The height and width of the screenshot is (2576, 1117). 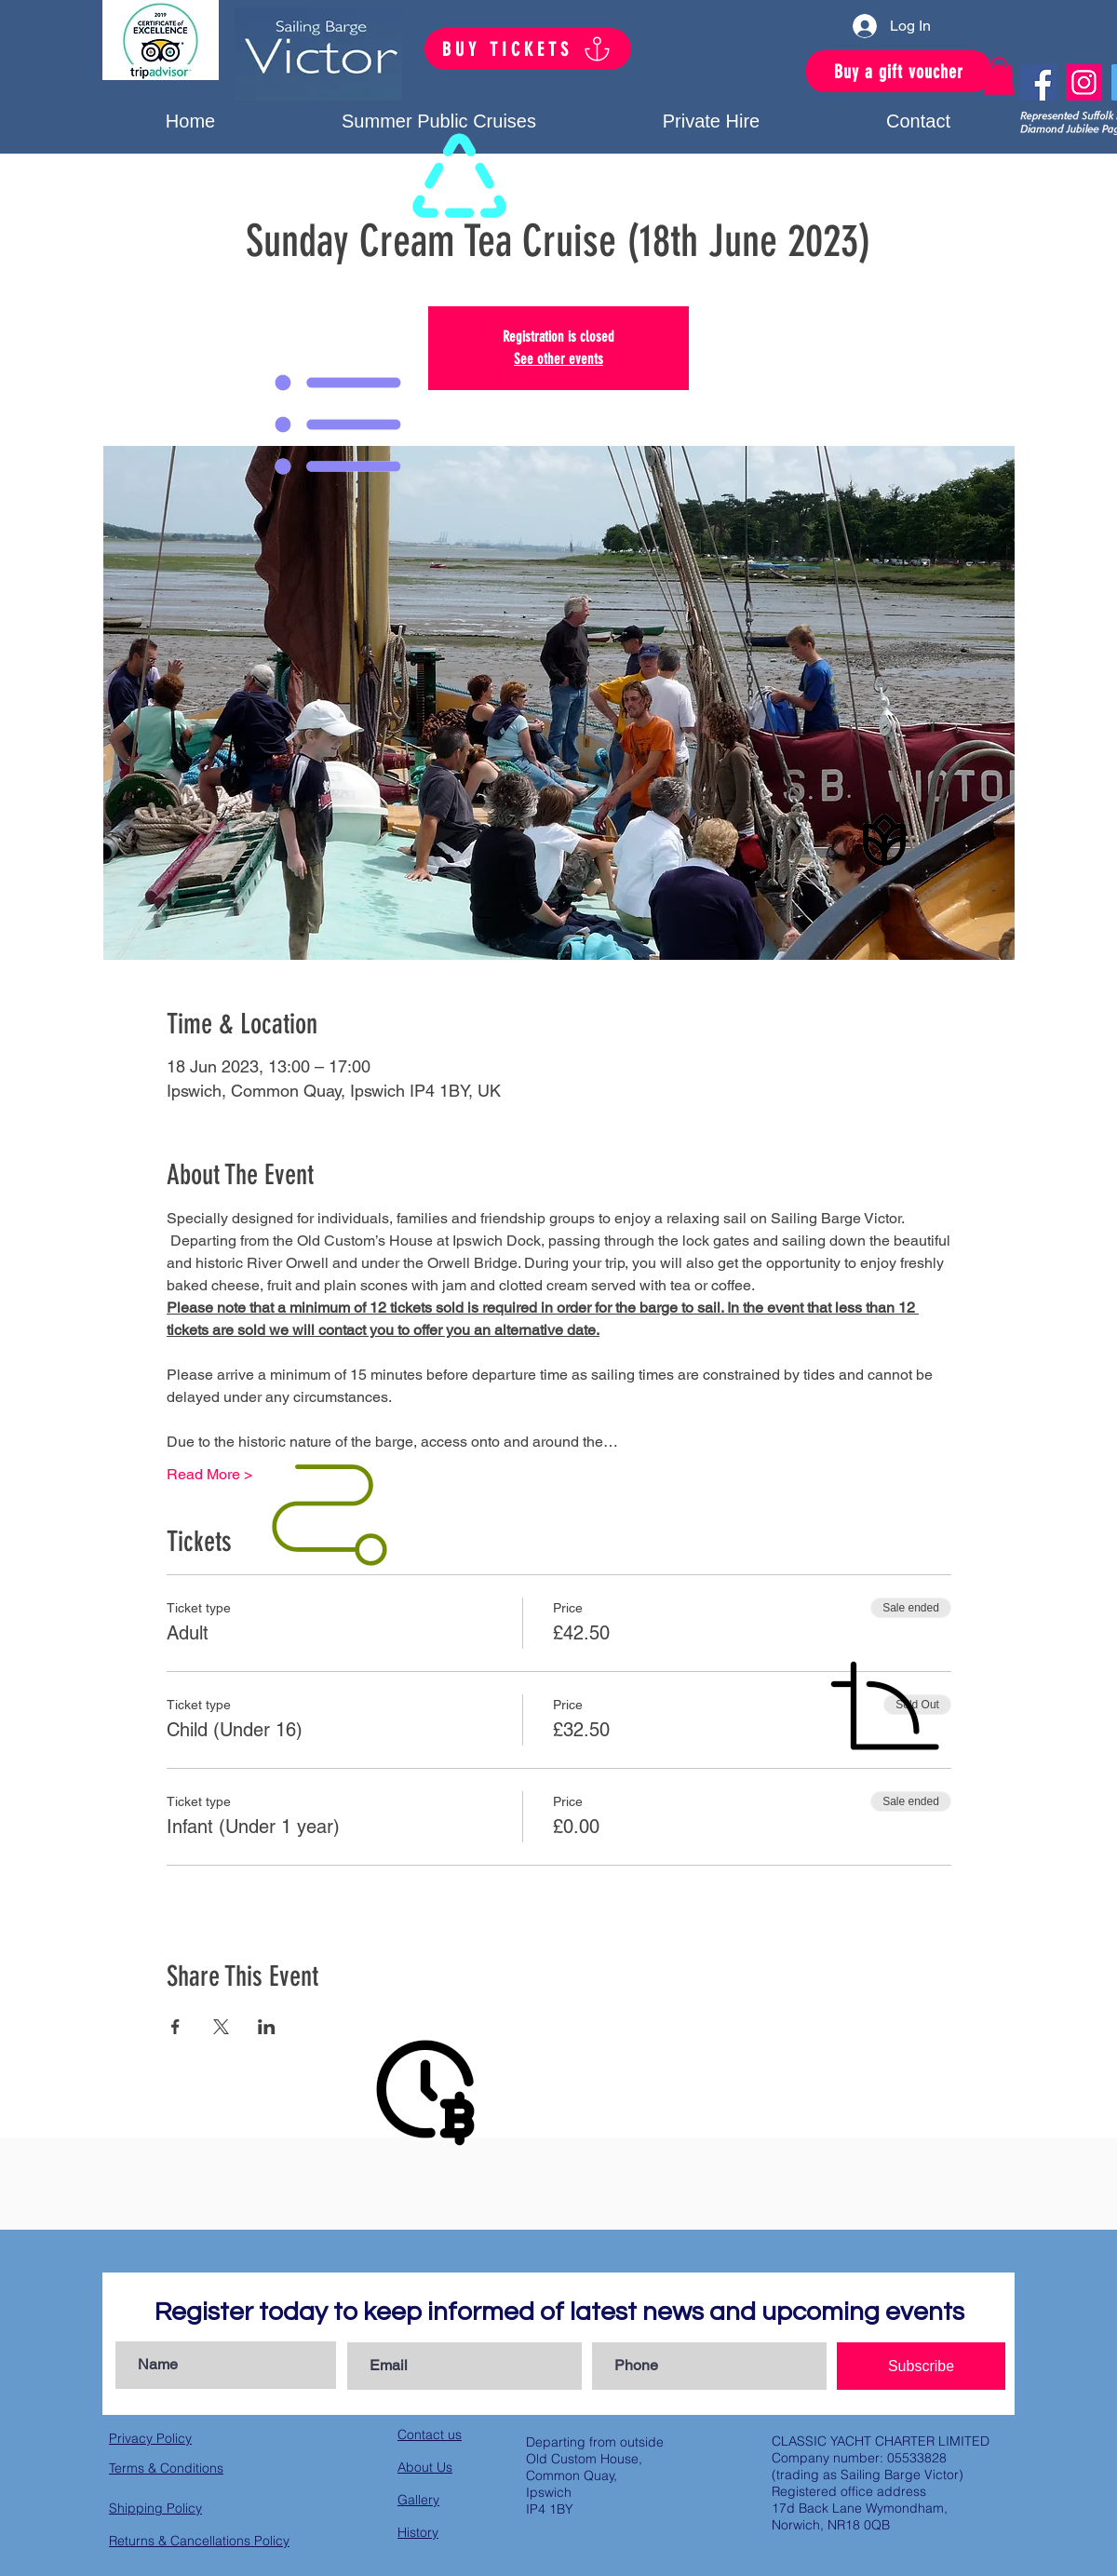 What do you see at coordinates (330, 1508) in the screenshot?
I see `view route or navigation path` at bounding box center [330, 1508].